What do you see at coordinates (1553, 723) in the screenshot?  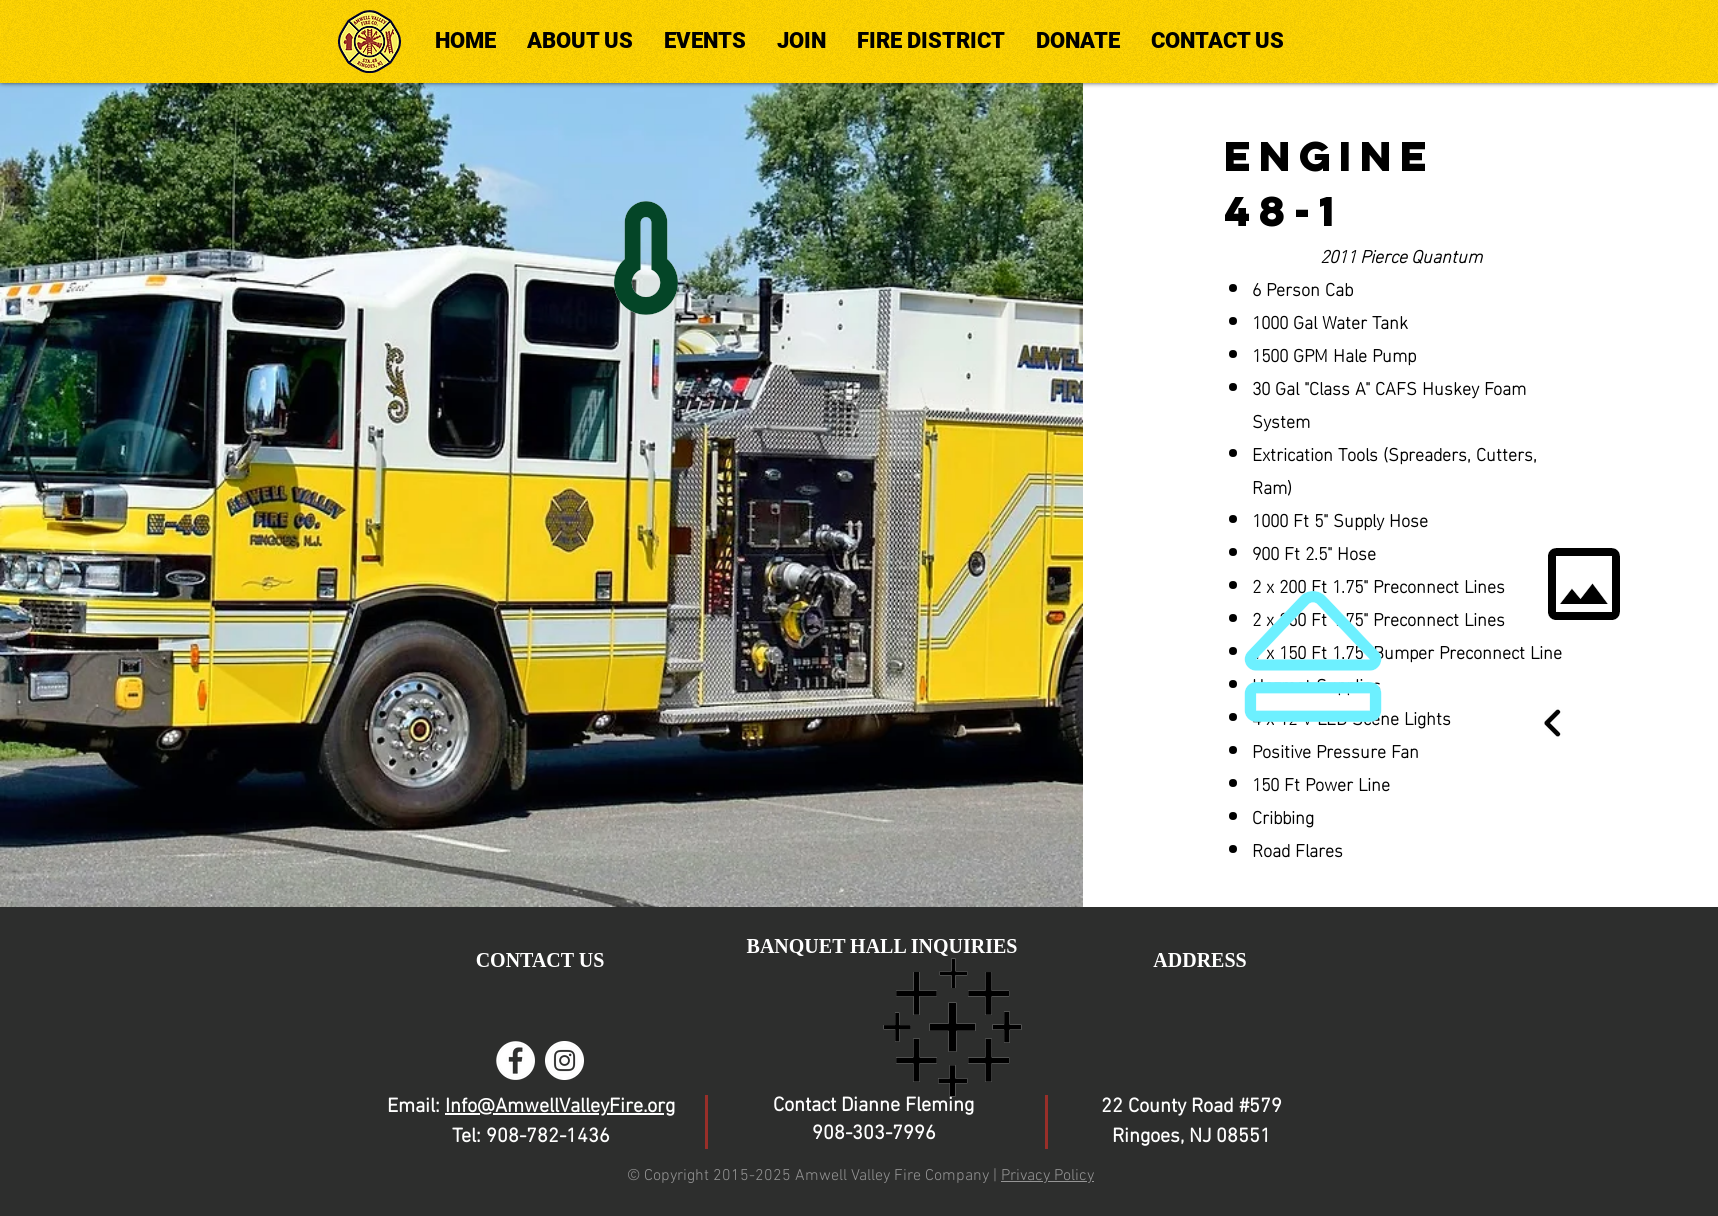 I see `navigate back to the previous screen` at bounding box center [1553, 723].